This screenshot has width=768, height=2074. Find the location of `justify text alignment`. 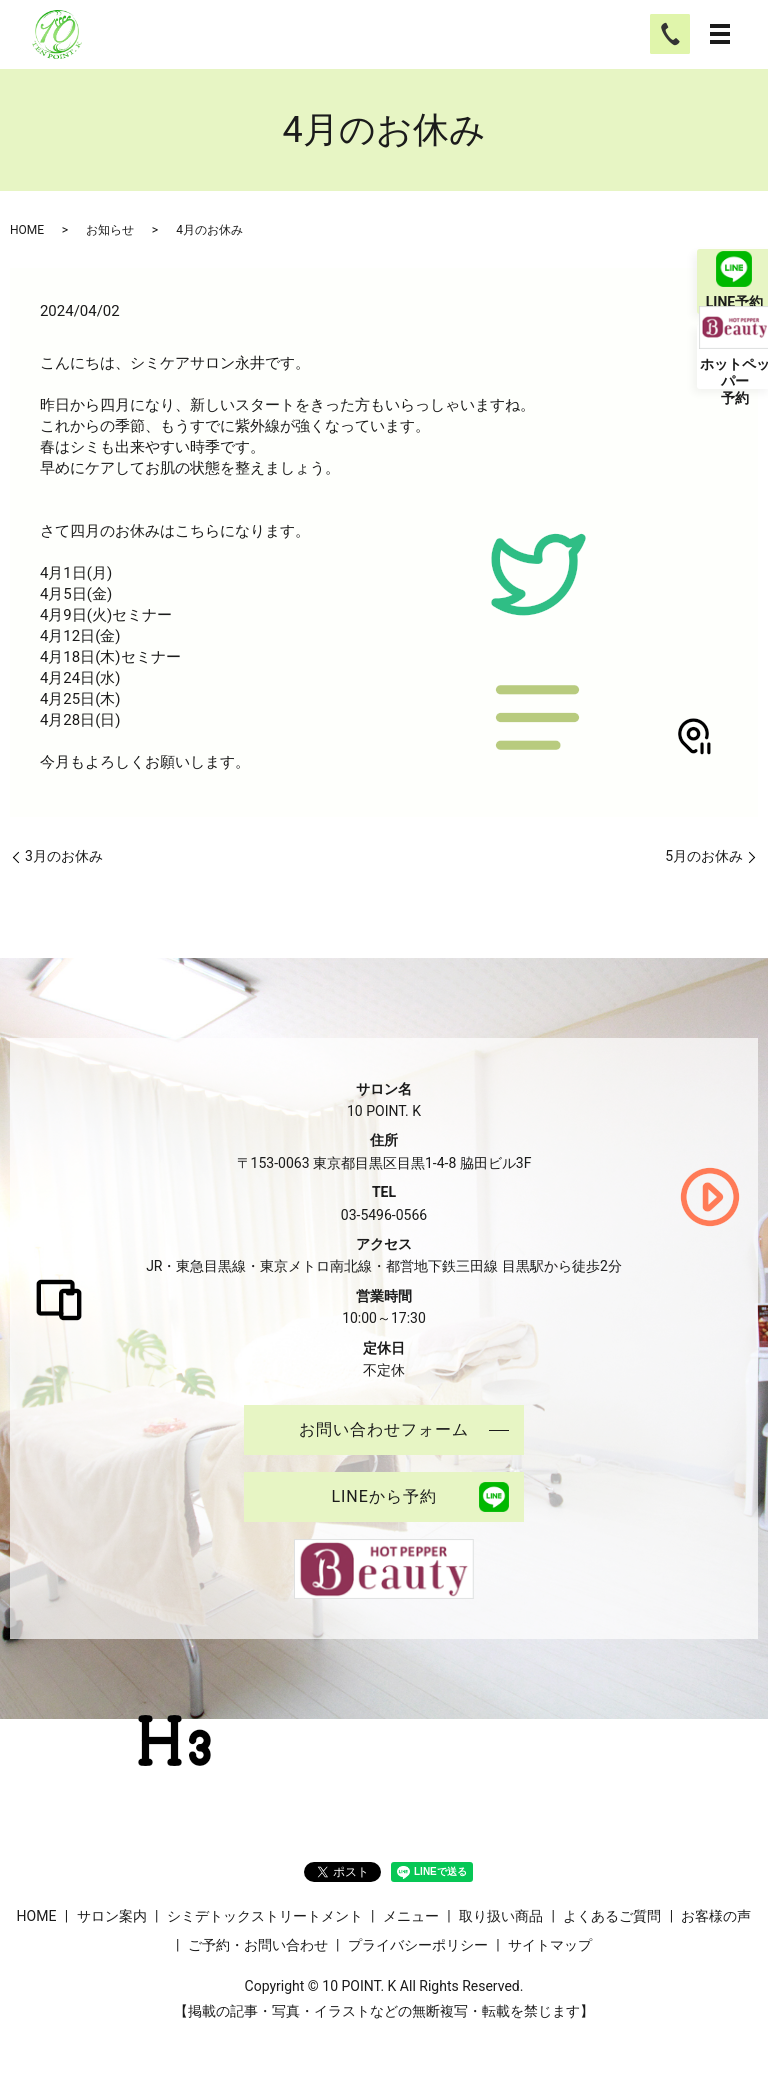

justify text alignment is located at coordinates (537, 717).